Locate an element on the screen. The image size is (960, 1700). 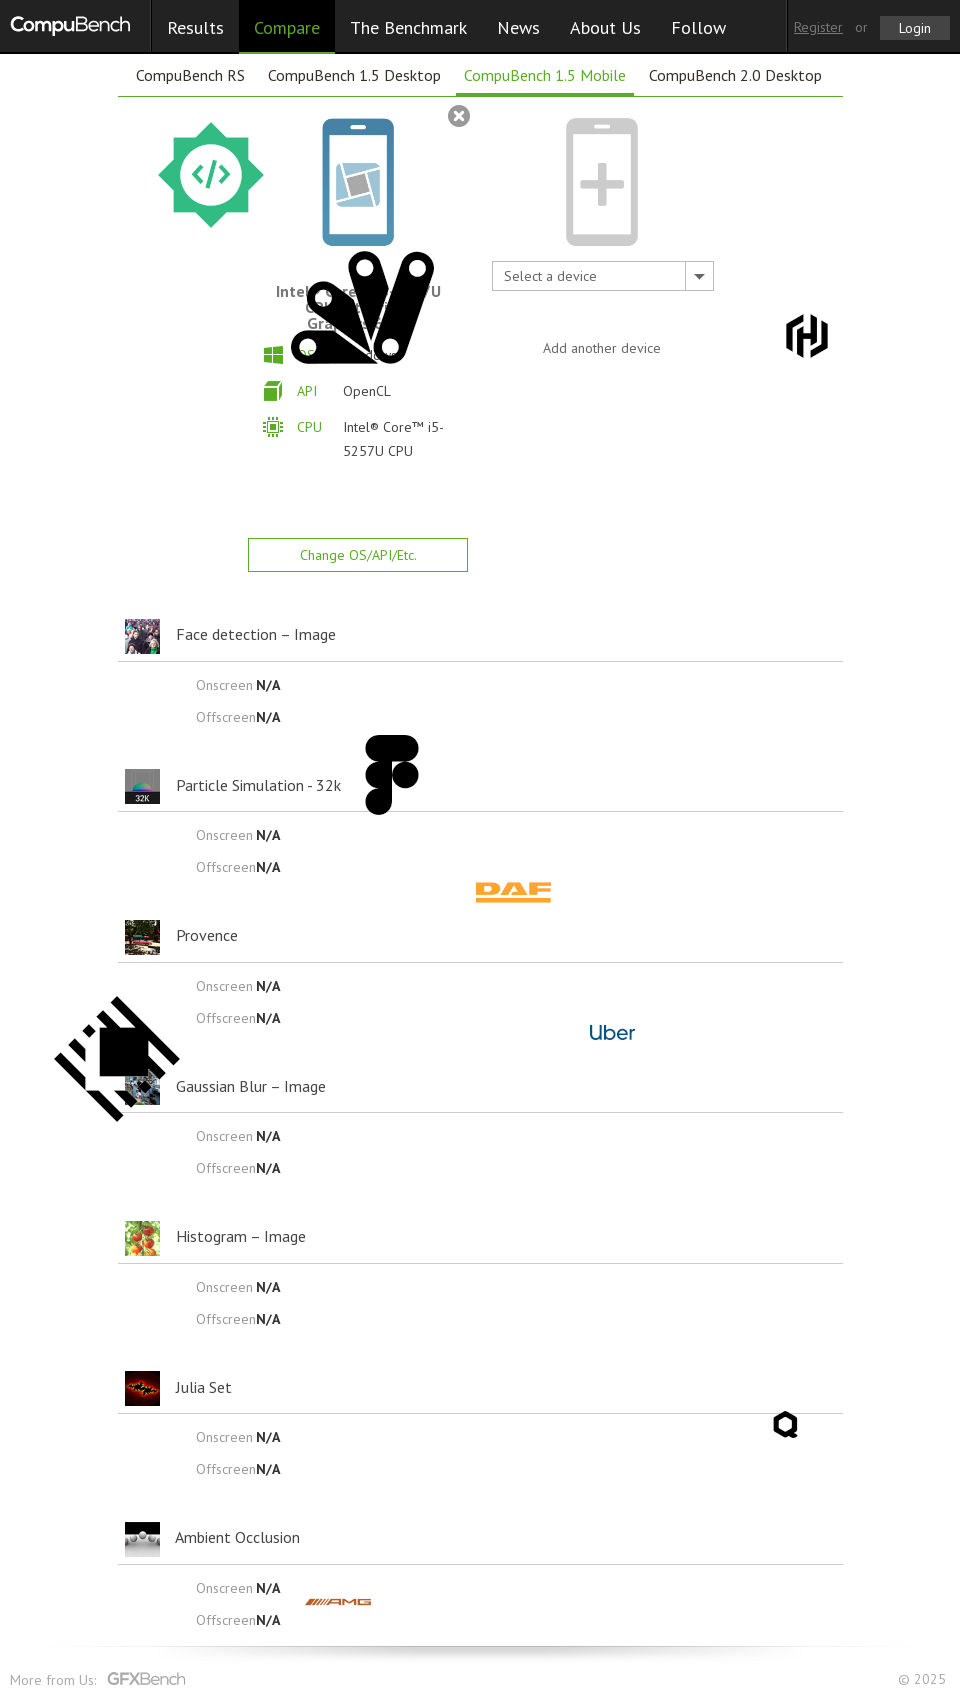
mercedes-amg brand logo is located at coordinates (338, 1602).